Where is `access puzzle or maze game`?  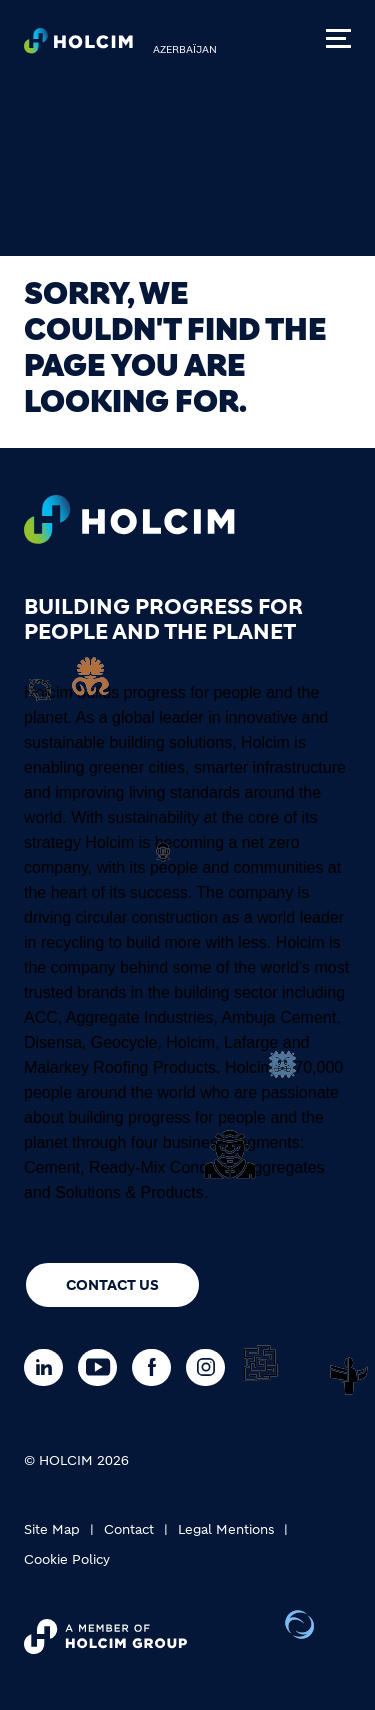 access puzzle or maze game is located at coordinates (260, 1363).